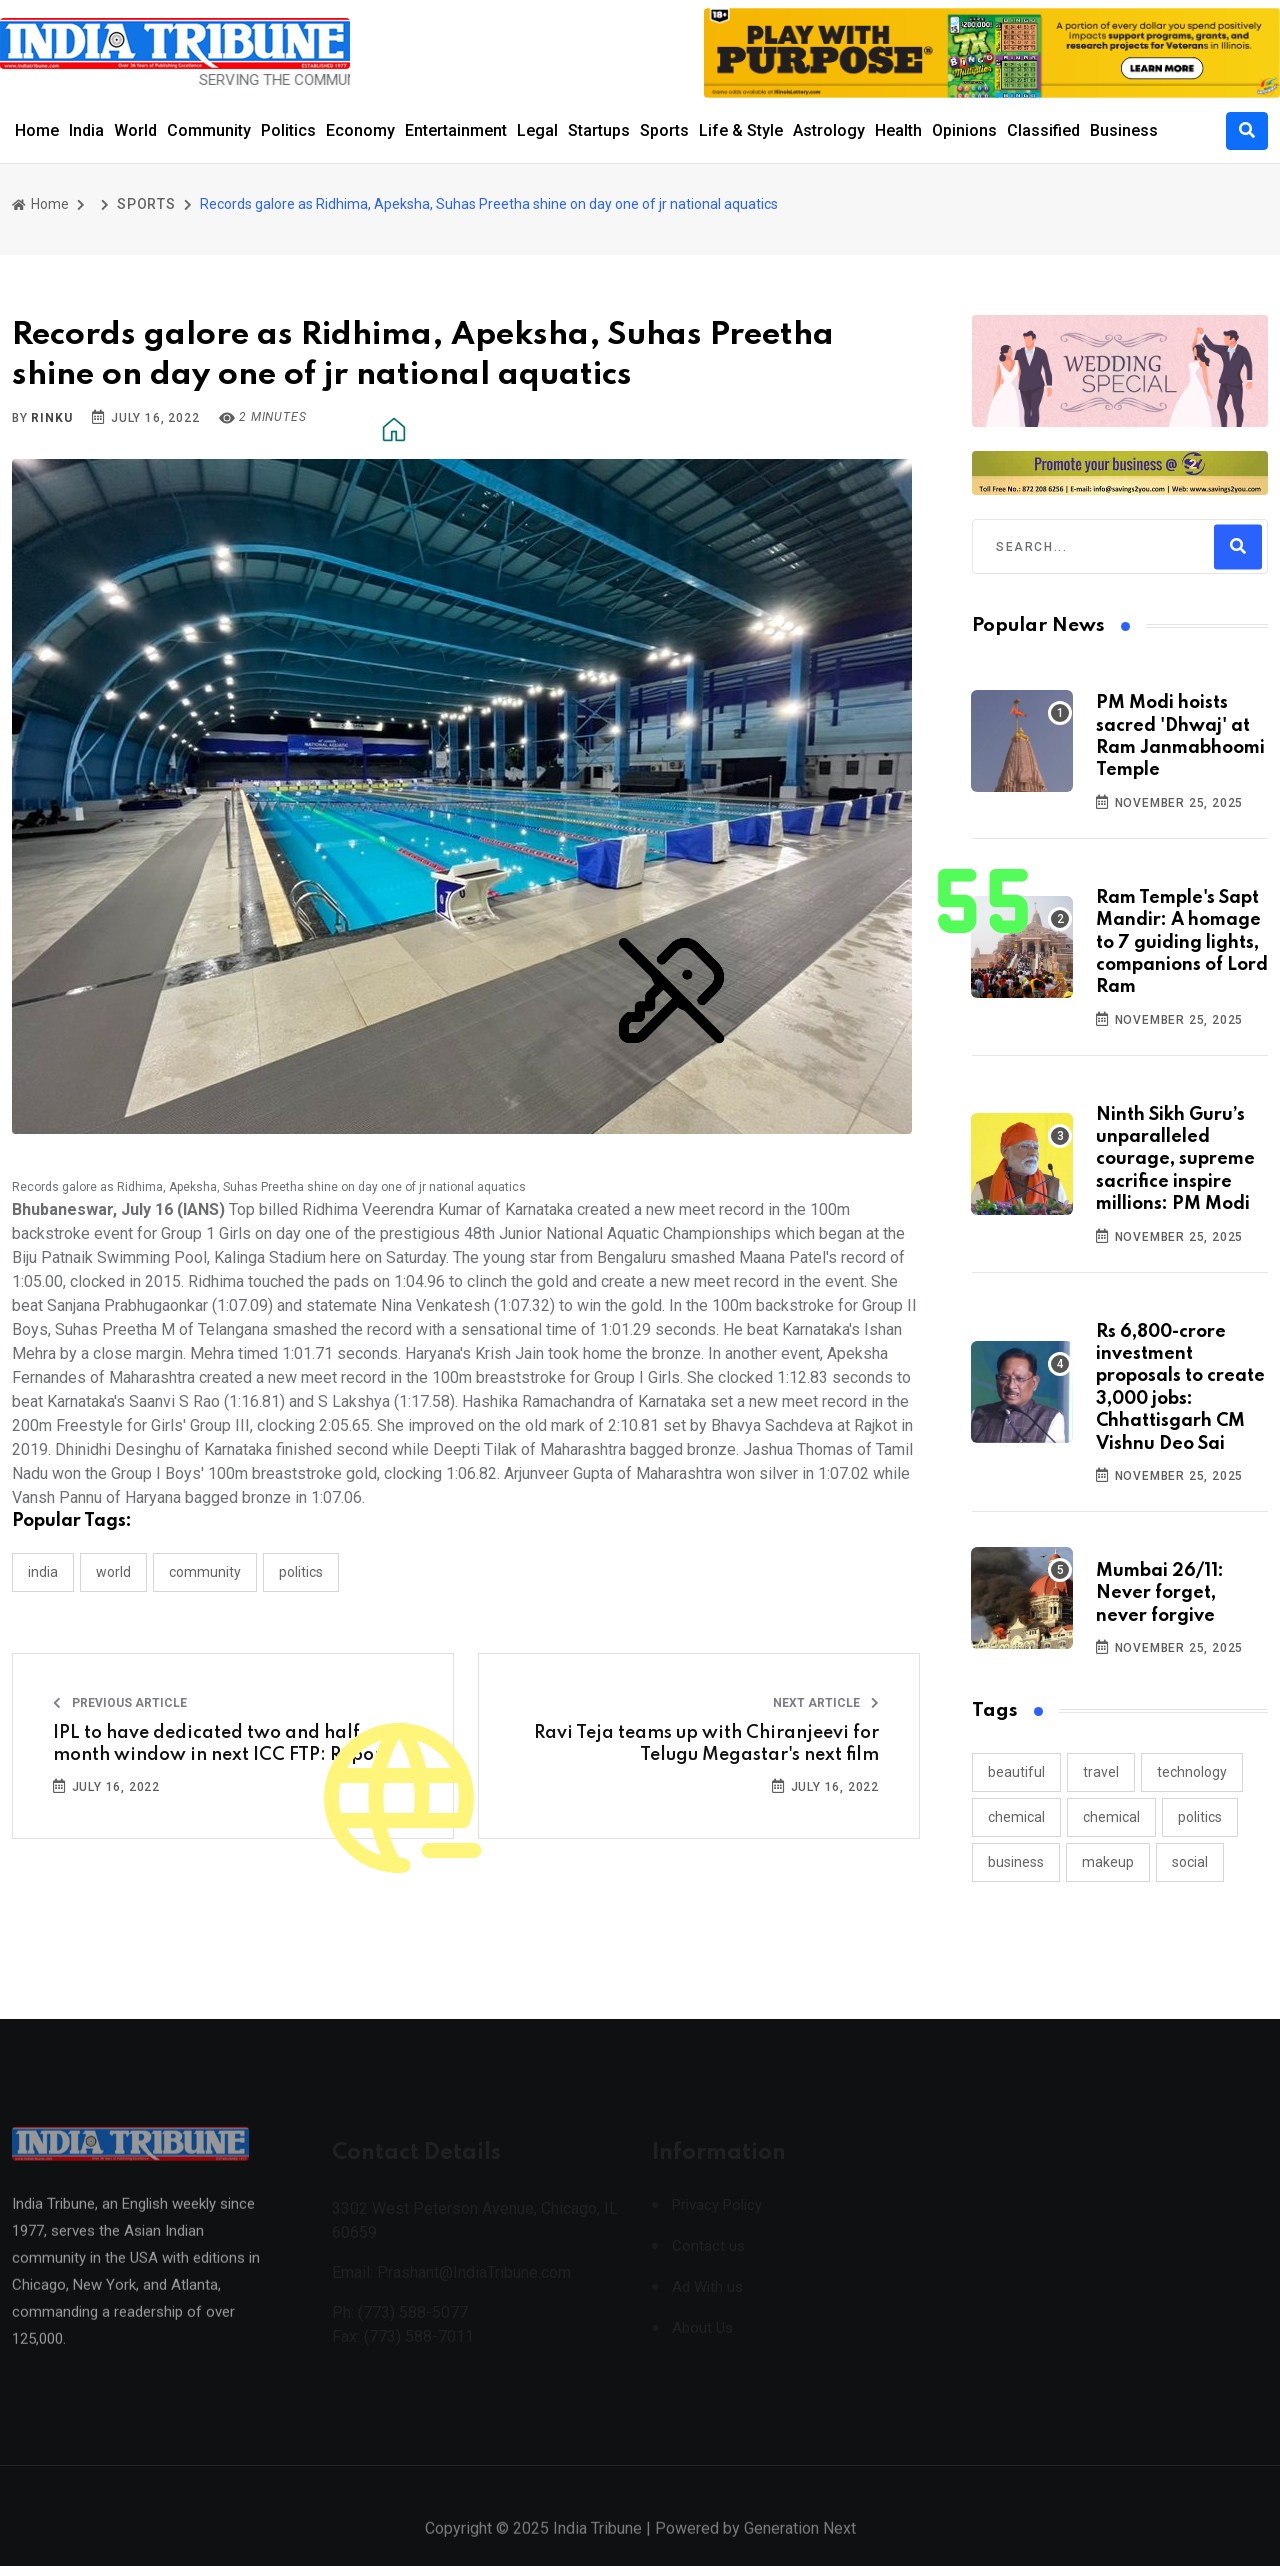 The width and height of the screenshot is (1280, 2566). I want to click on remove a website from your list, so click(399, 1798).